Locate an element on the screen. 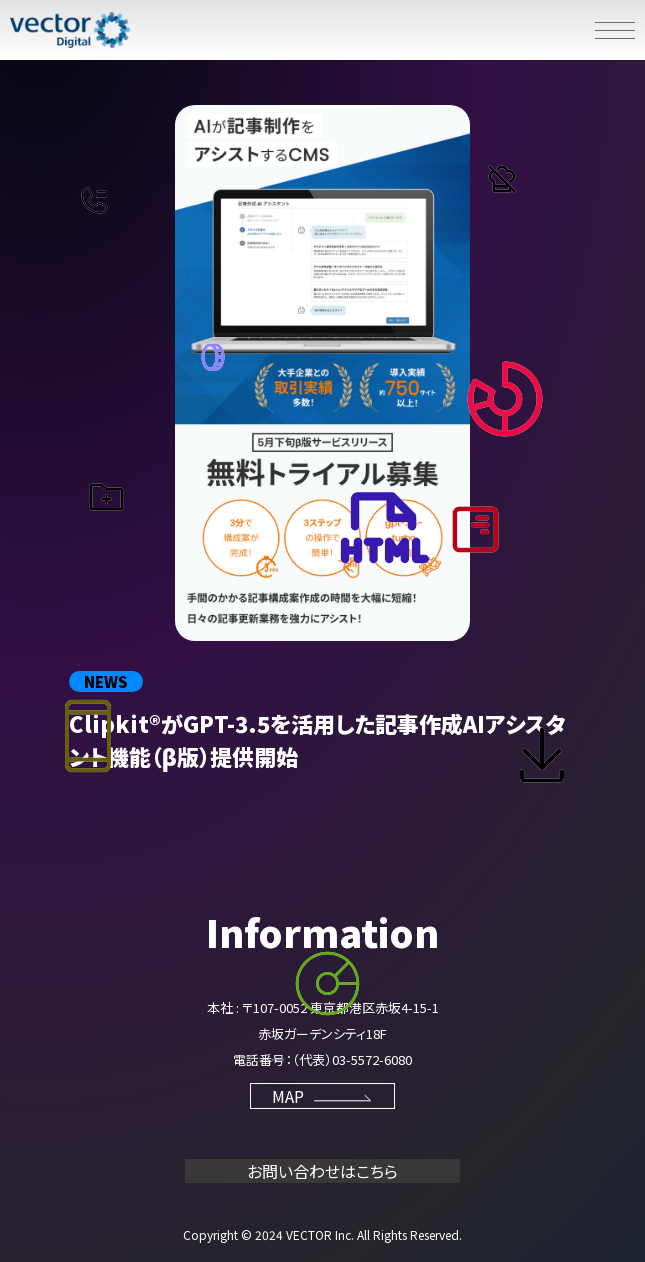 This screenshot has width=645, height=1262. view your coin balance or currency is located at coordinates (213, 357).